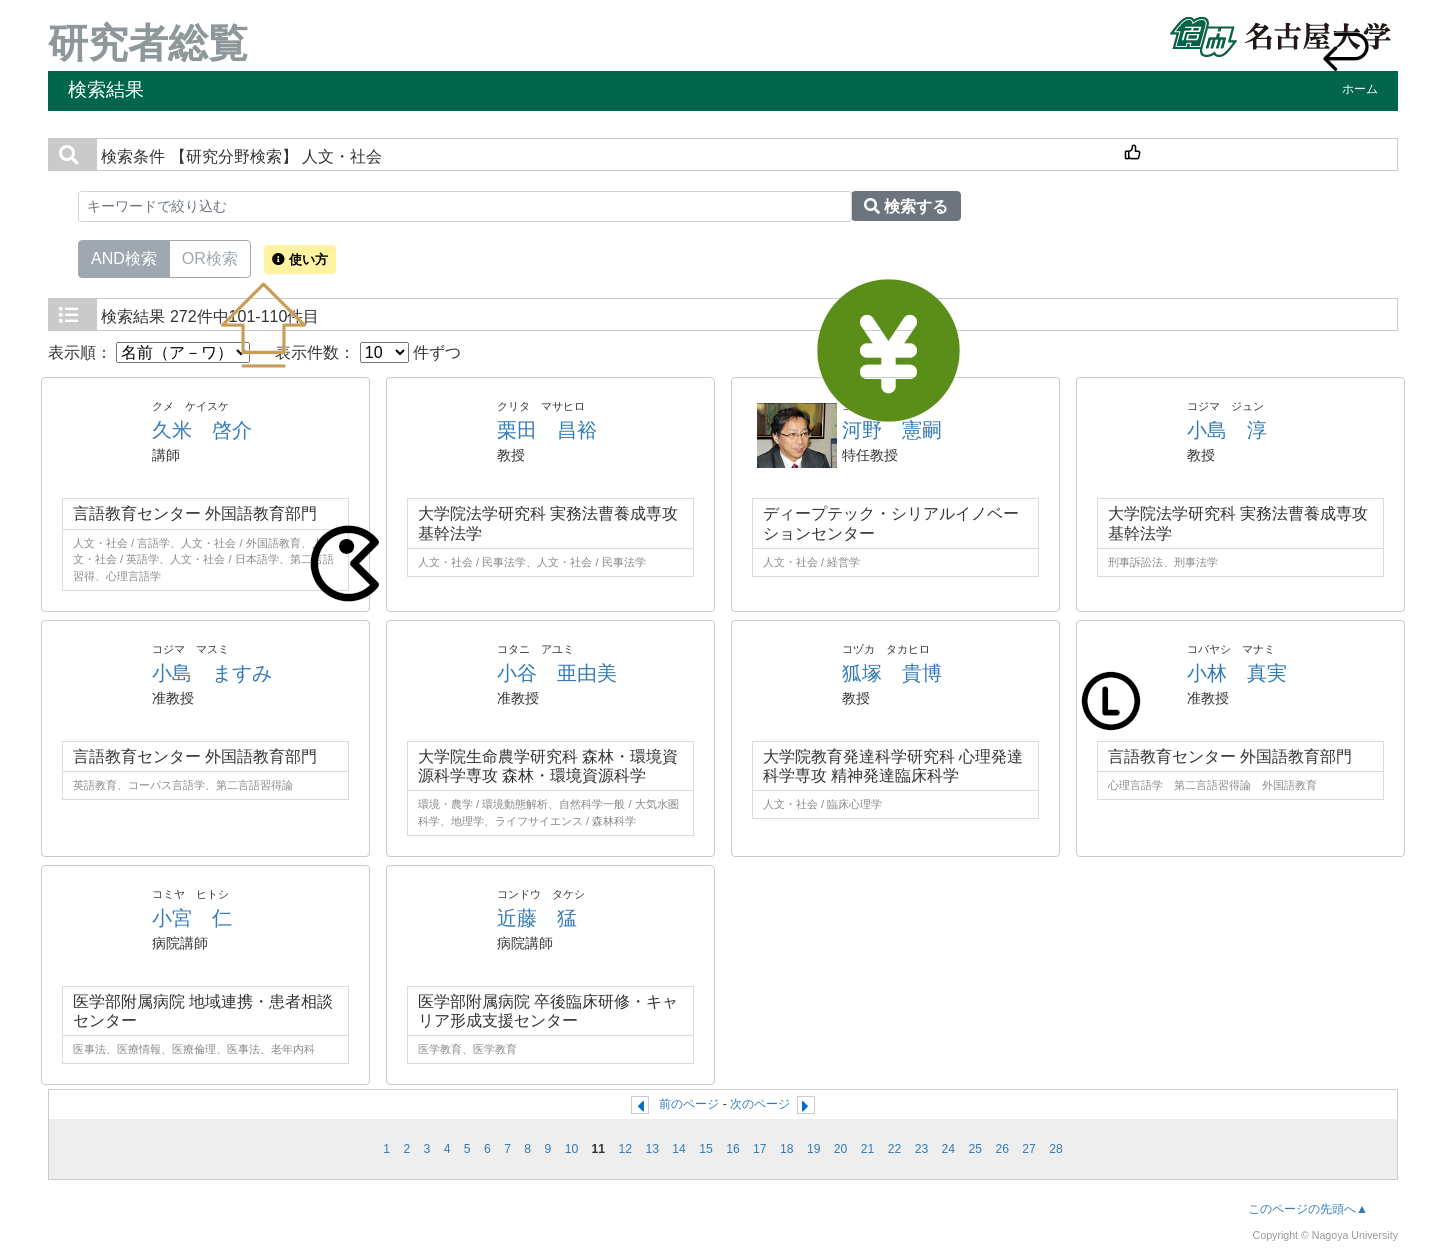 This screenshot has width=1446, height=1260. Describe the element at coordinates (1133, 152) in the screenshot. I see `like or upvote content` at that location.